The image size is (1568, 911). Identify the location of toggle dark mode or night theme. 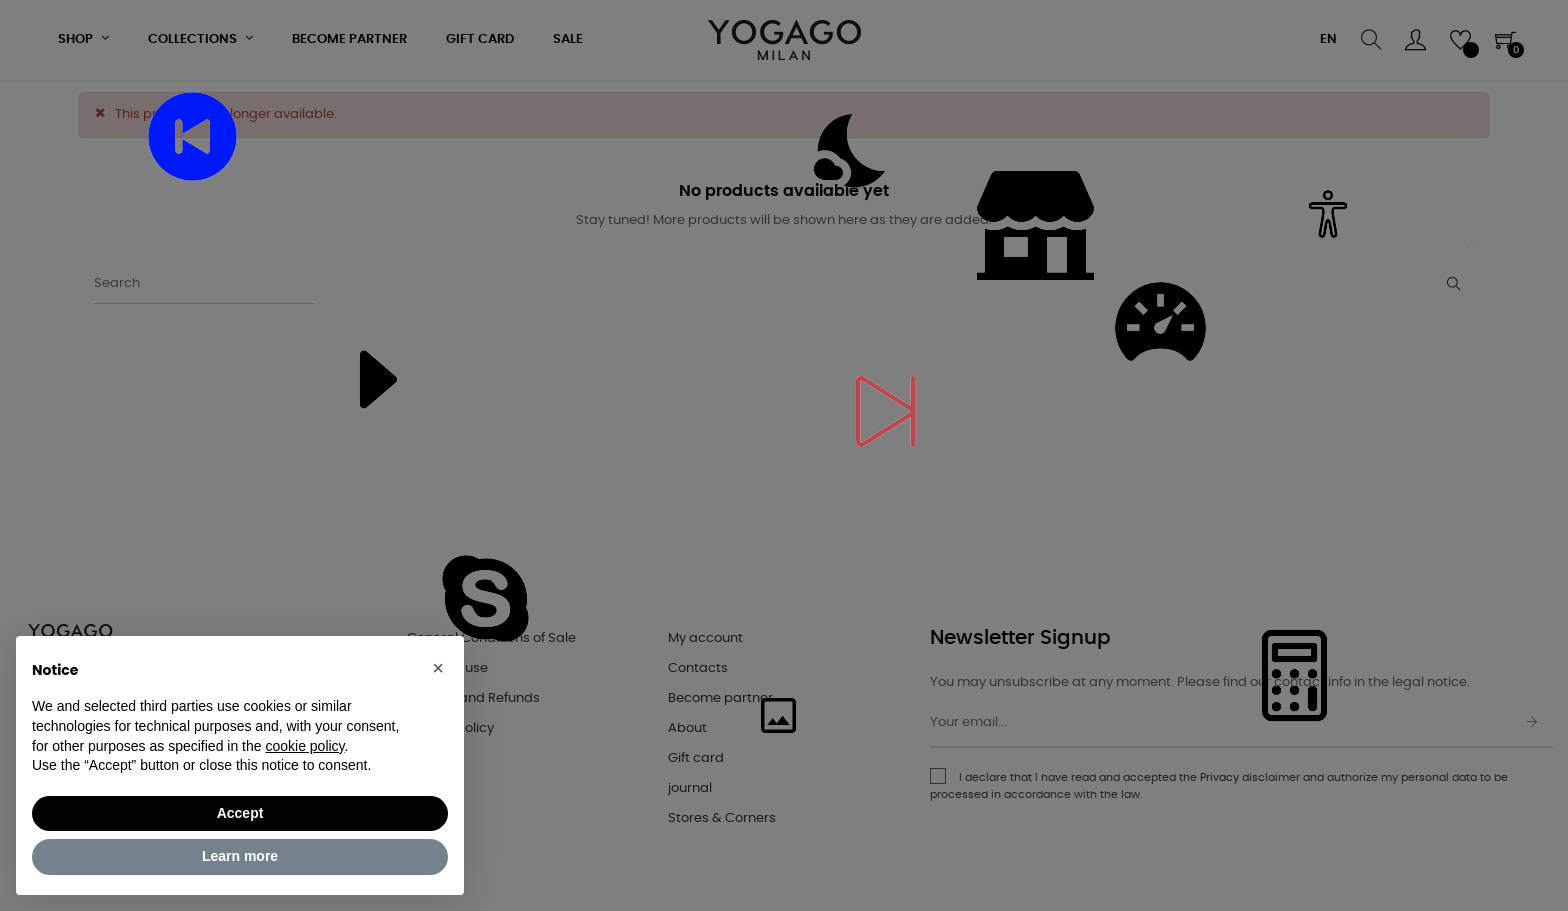
(854, 150).